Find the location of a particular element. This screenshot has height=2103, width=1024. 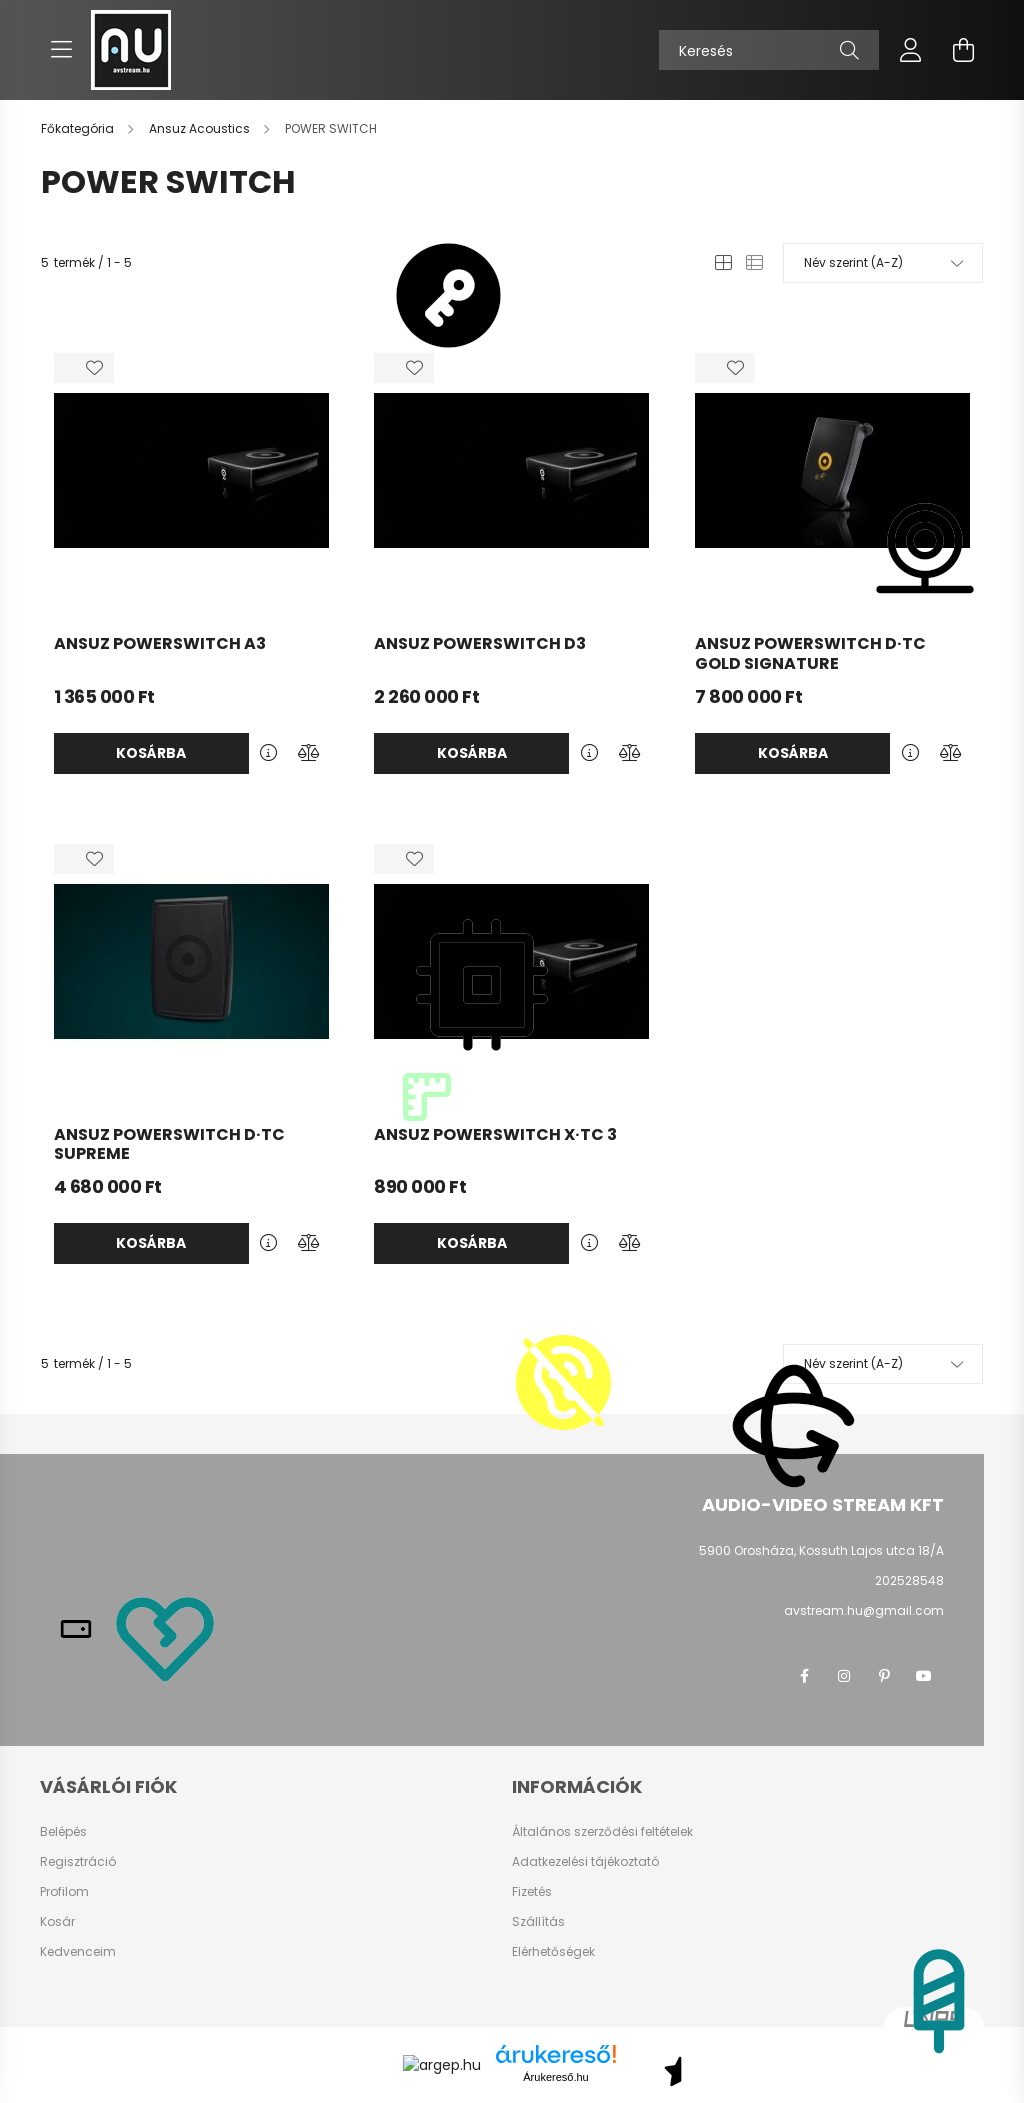

indicates a partial or half-star rating is located at coordinates (680, 2072).